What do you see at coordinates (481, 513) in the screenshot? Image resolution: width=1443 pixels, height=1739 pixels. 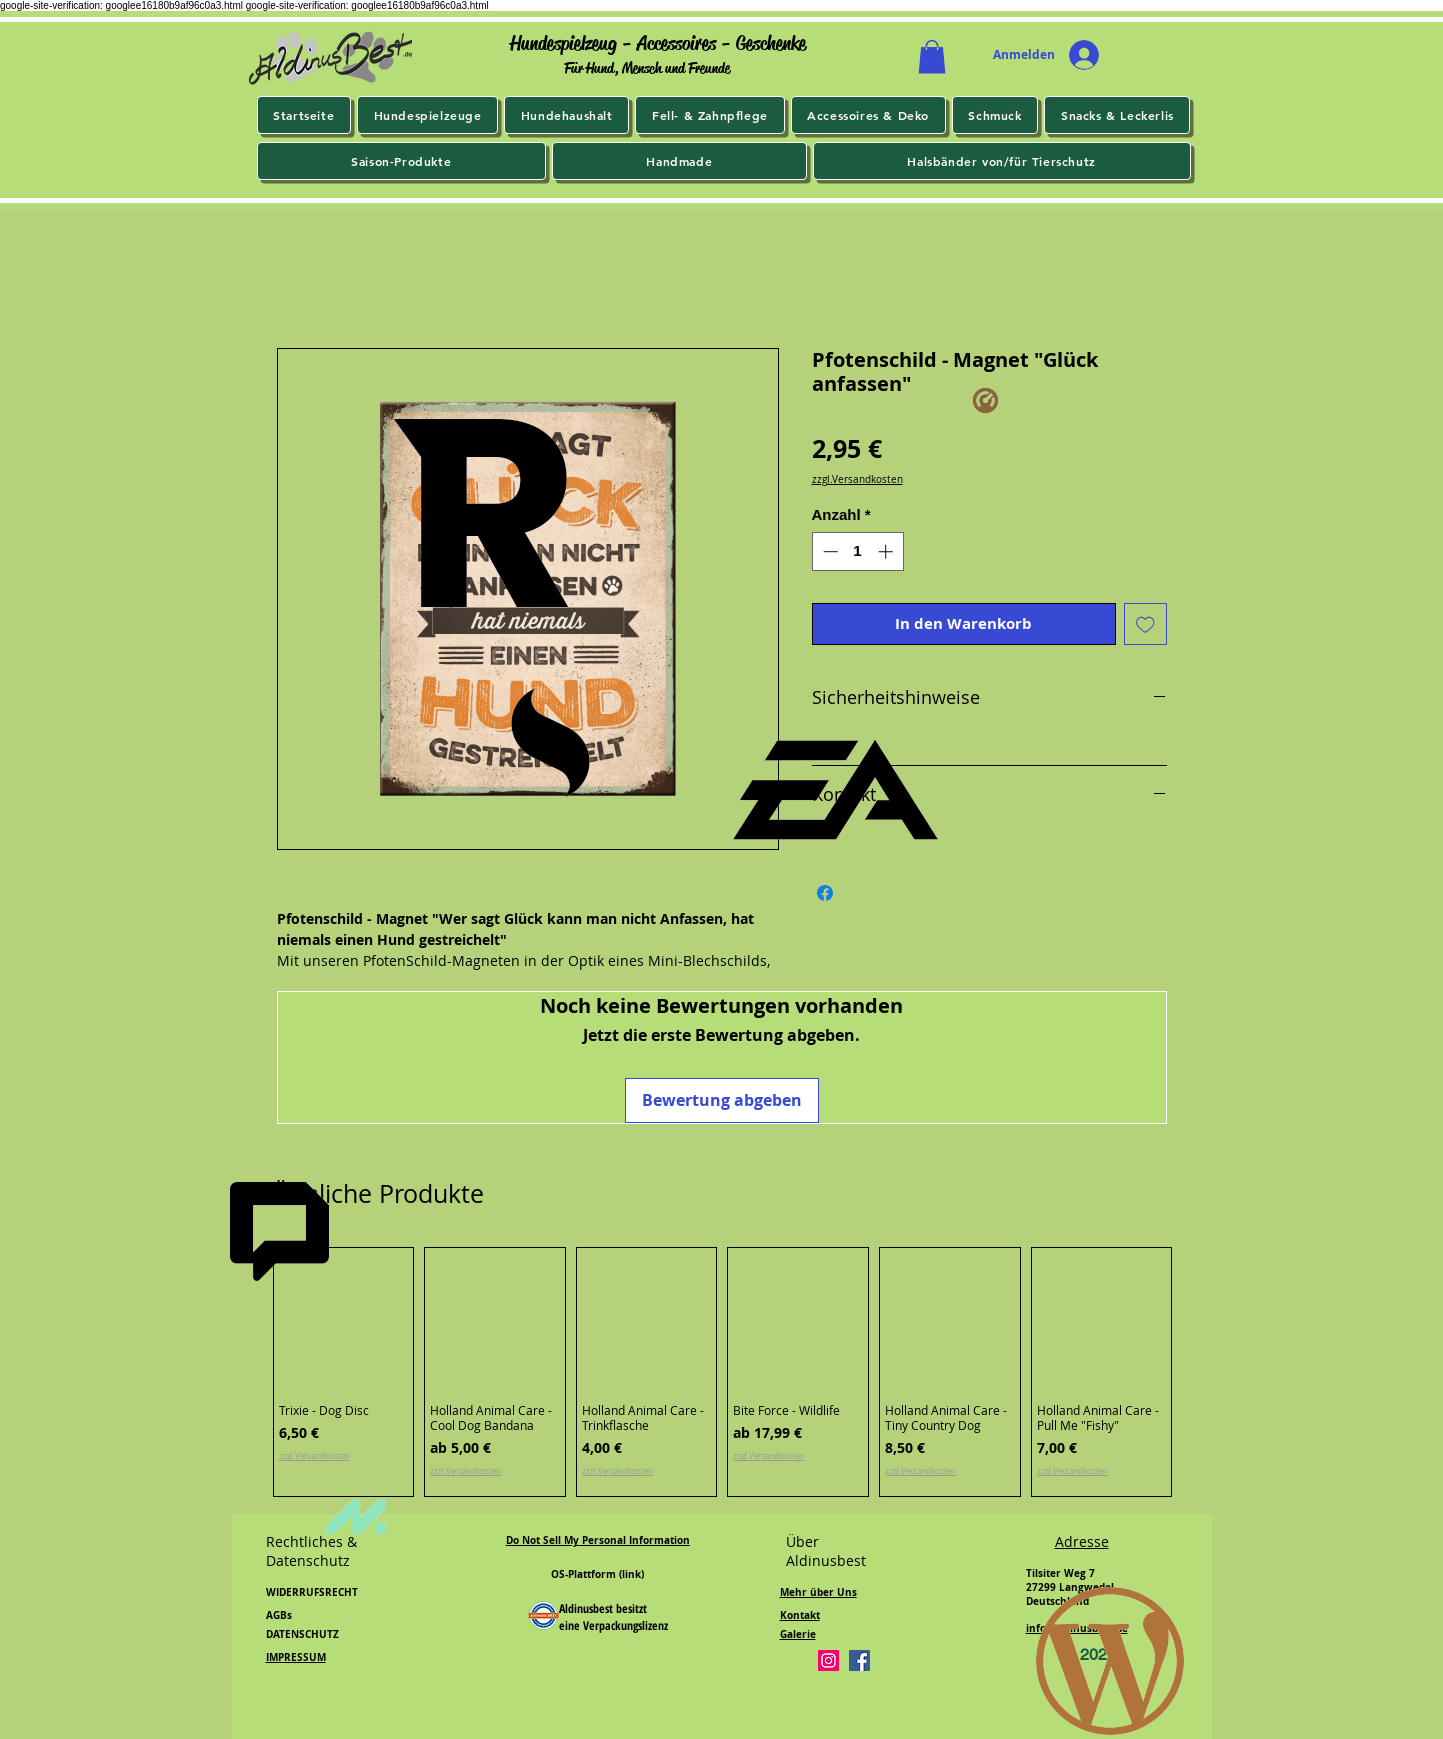 I see `open Revolt chat application` at bounding box center [481, 513].